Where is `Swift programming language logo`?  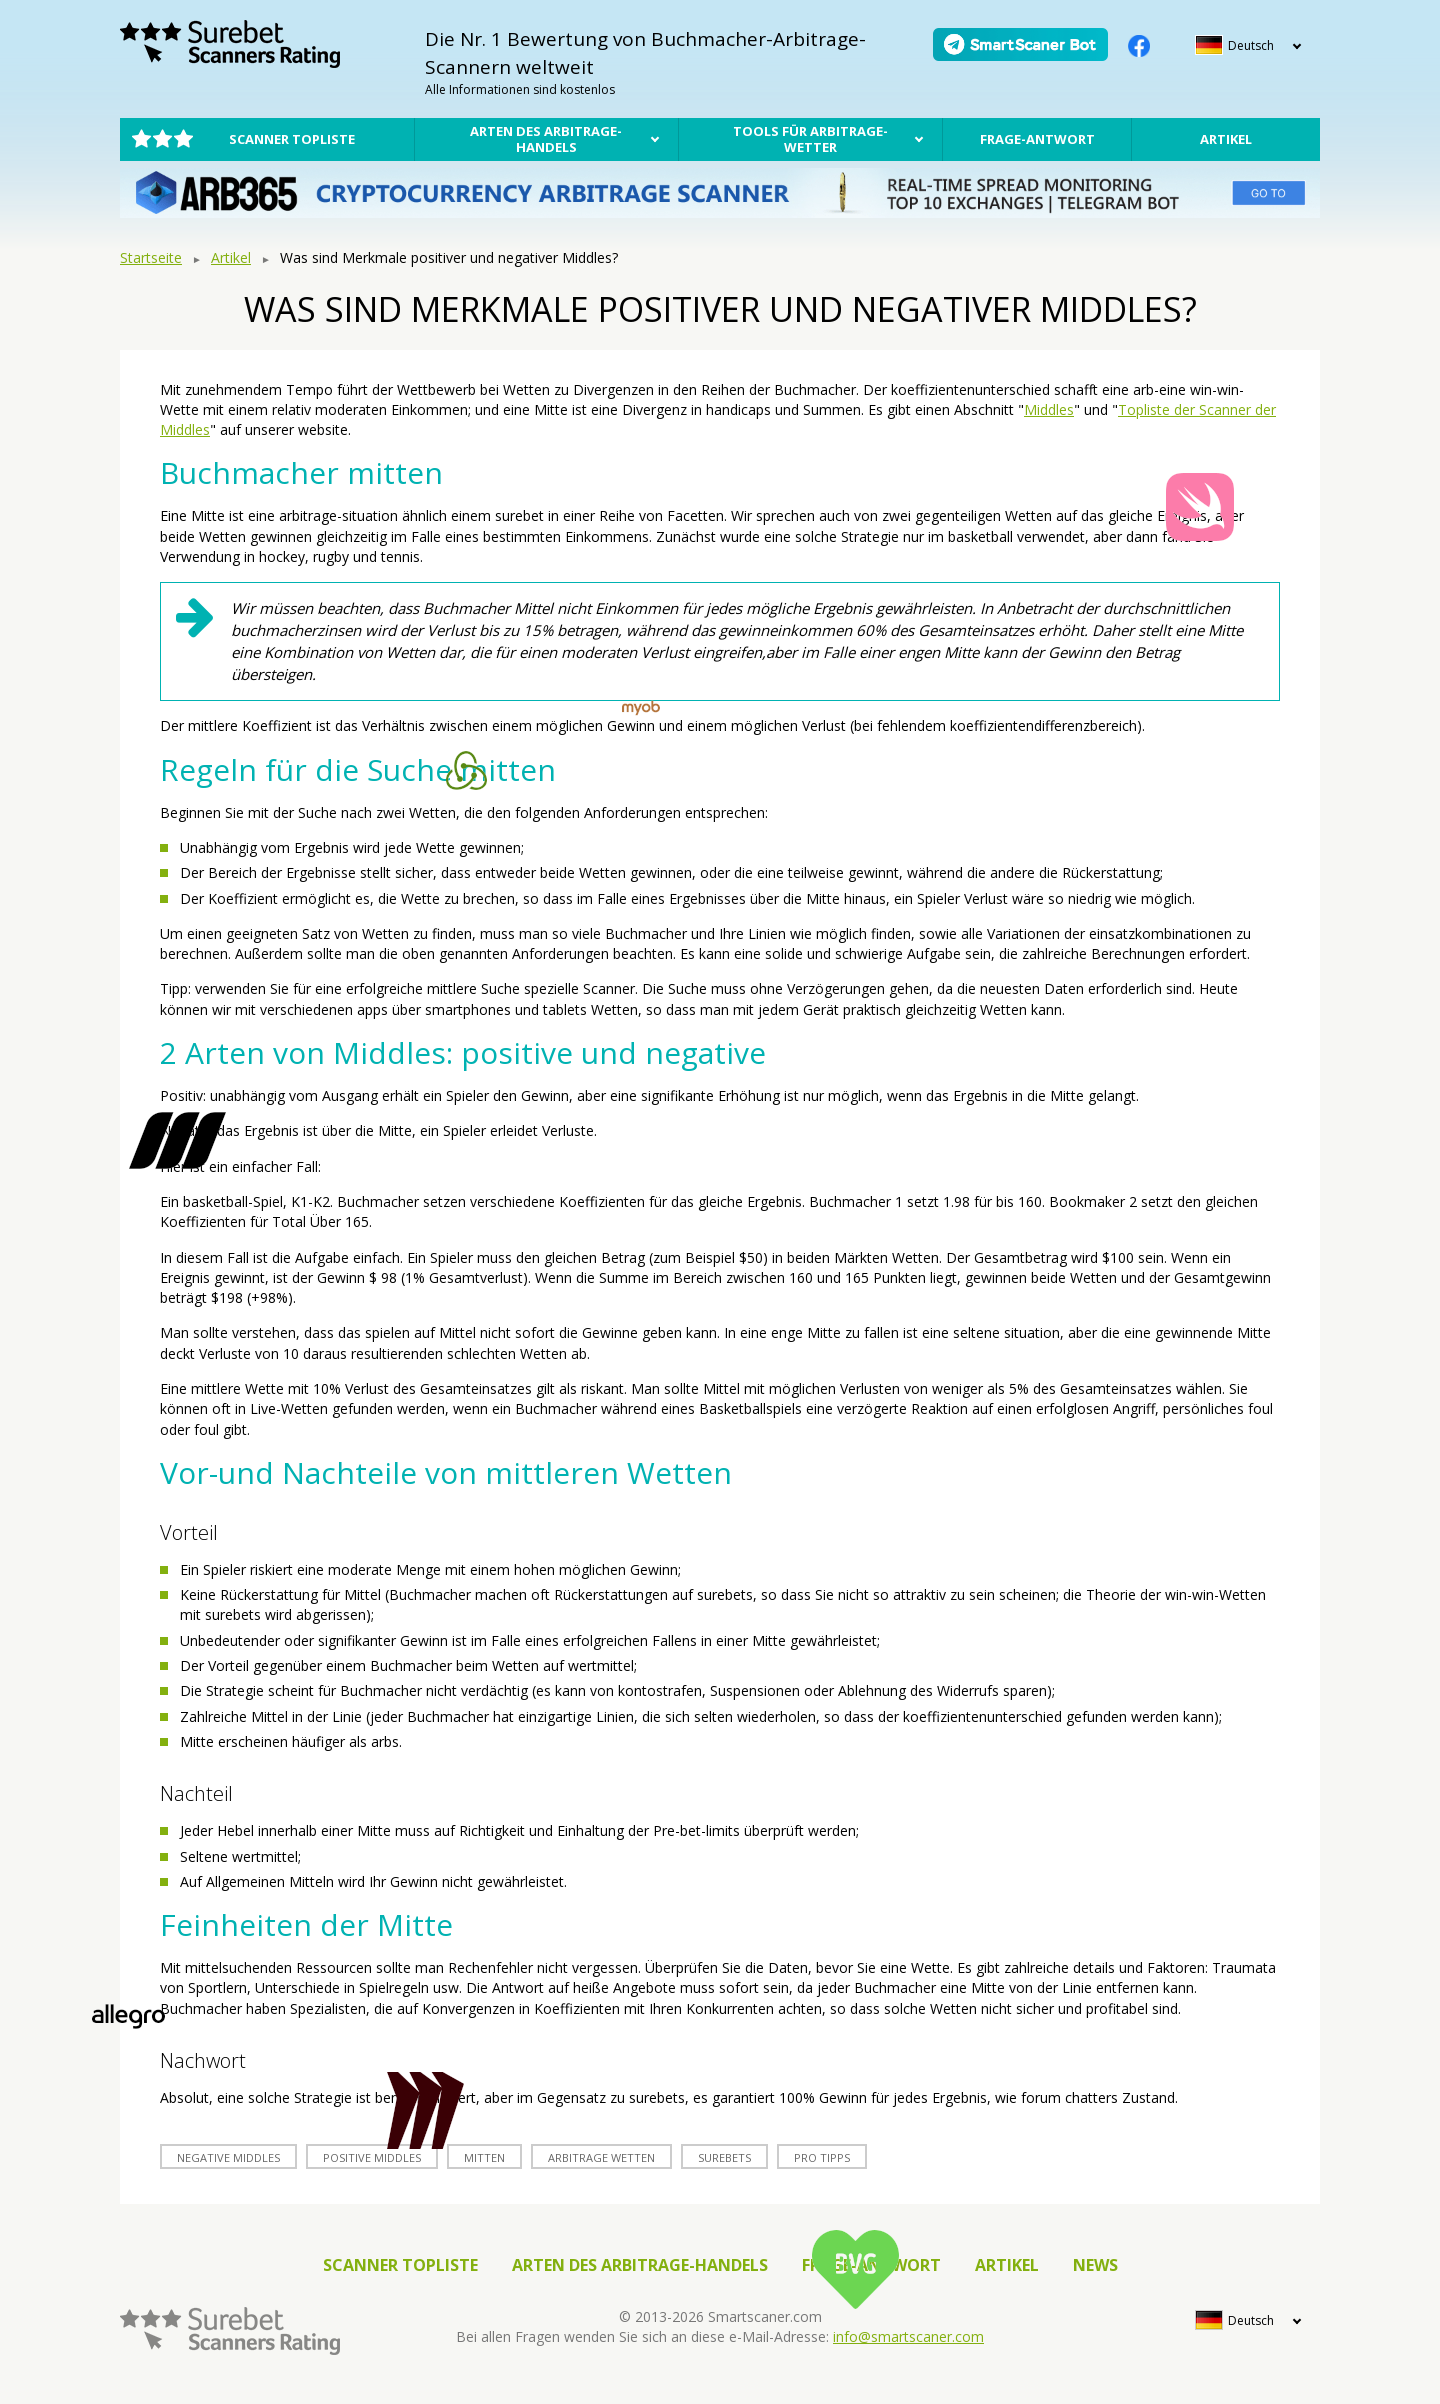
Swift programming language logo is located at coordinates (1200, 507).